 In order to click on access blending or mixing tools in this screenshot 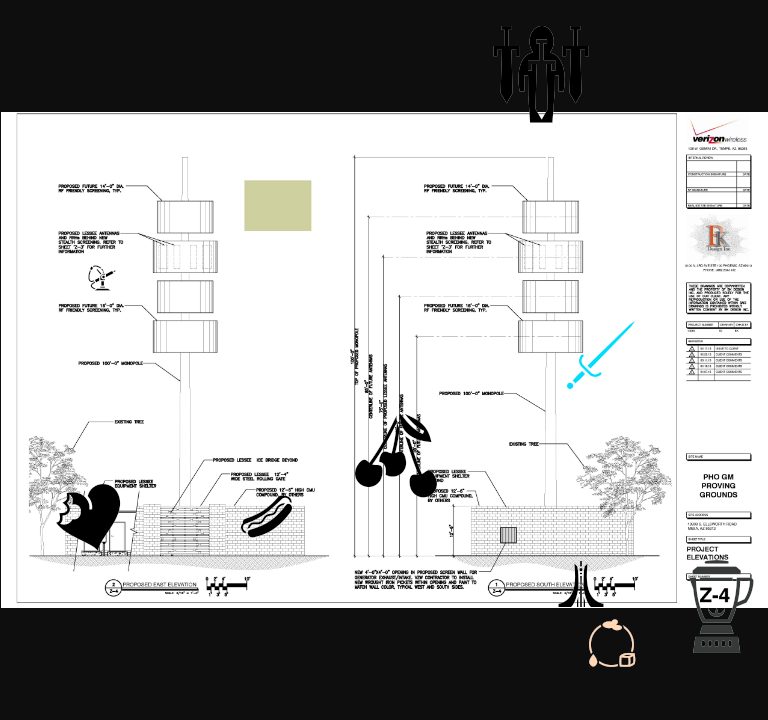, I will do `click(716, 606)`.